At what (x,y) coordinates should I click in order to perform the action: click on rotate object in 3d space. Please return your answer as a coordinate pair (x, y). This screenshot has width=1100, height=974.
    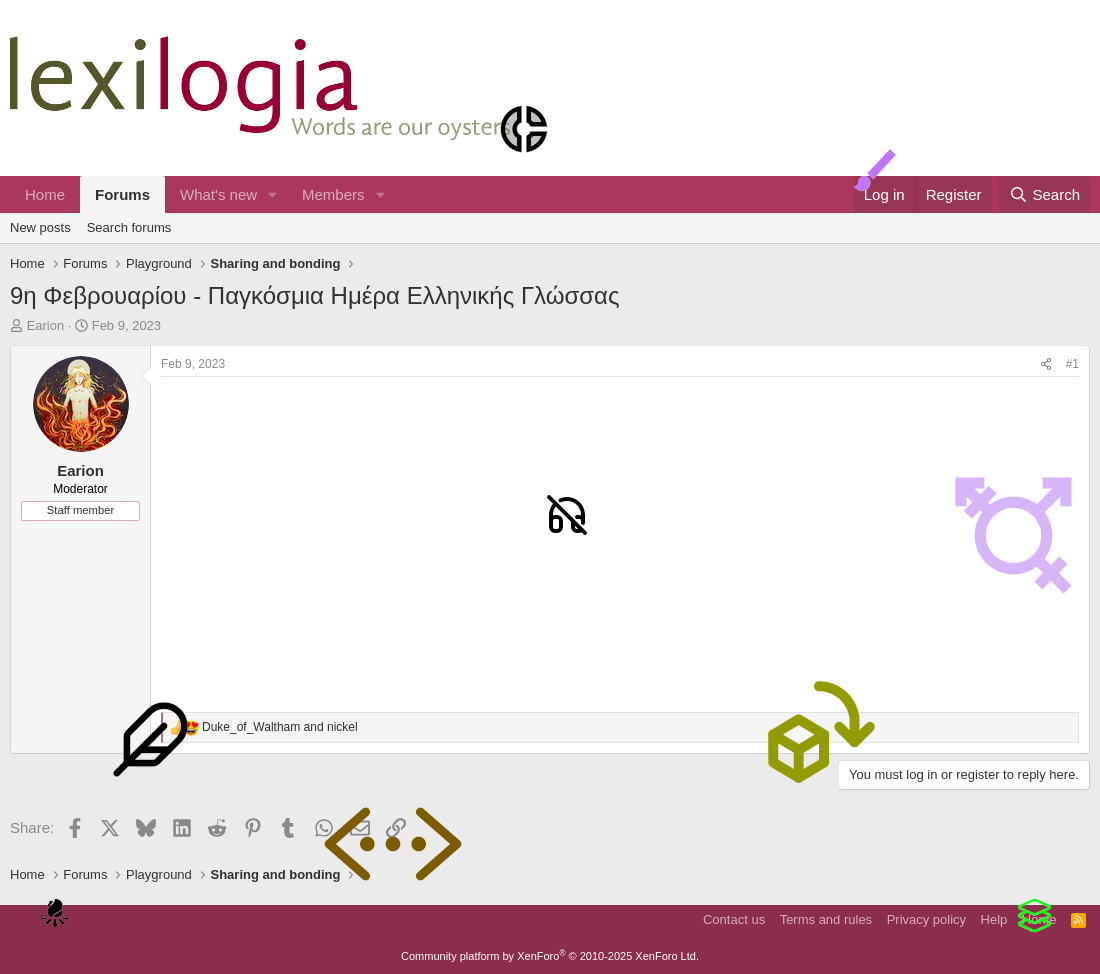
    Looking at the image, I should click on (819, 732).